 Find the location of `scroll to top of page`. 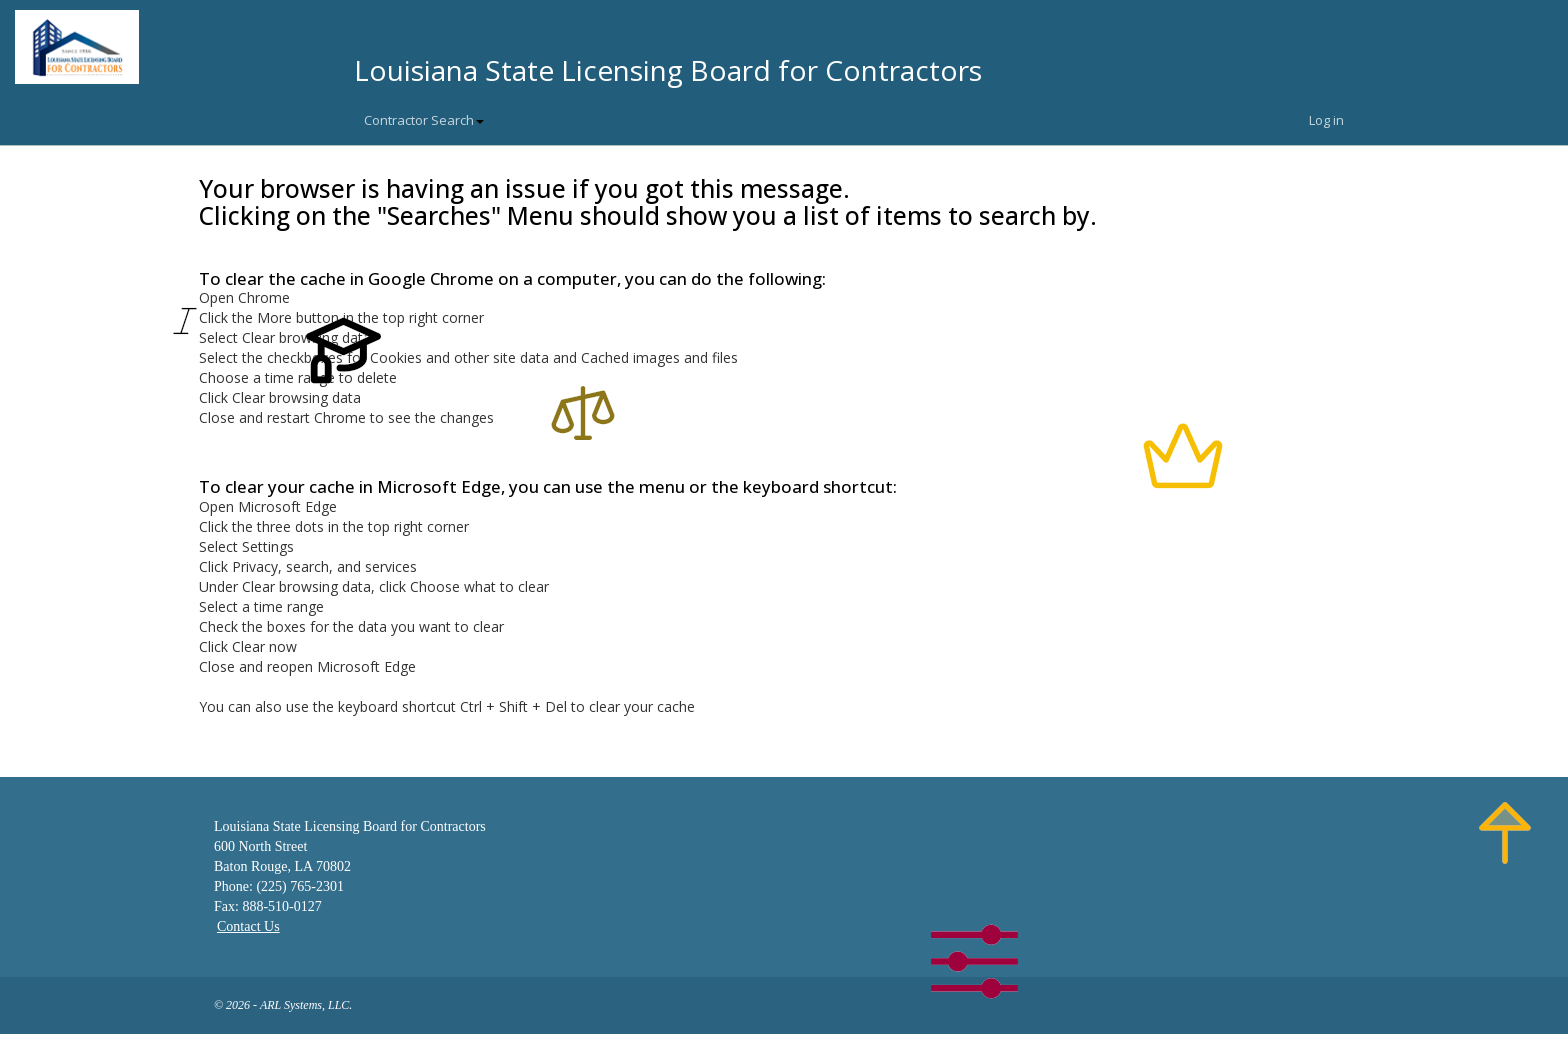

scroll to top of page is located at coordinates (1505, 833).